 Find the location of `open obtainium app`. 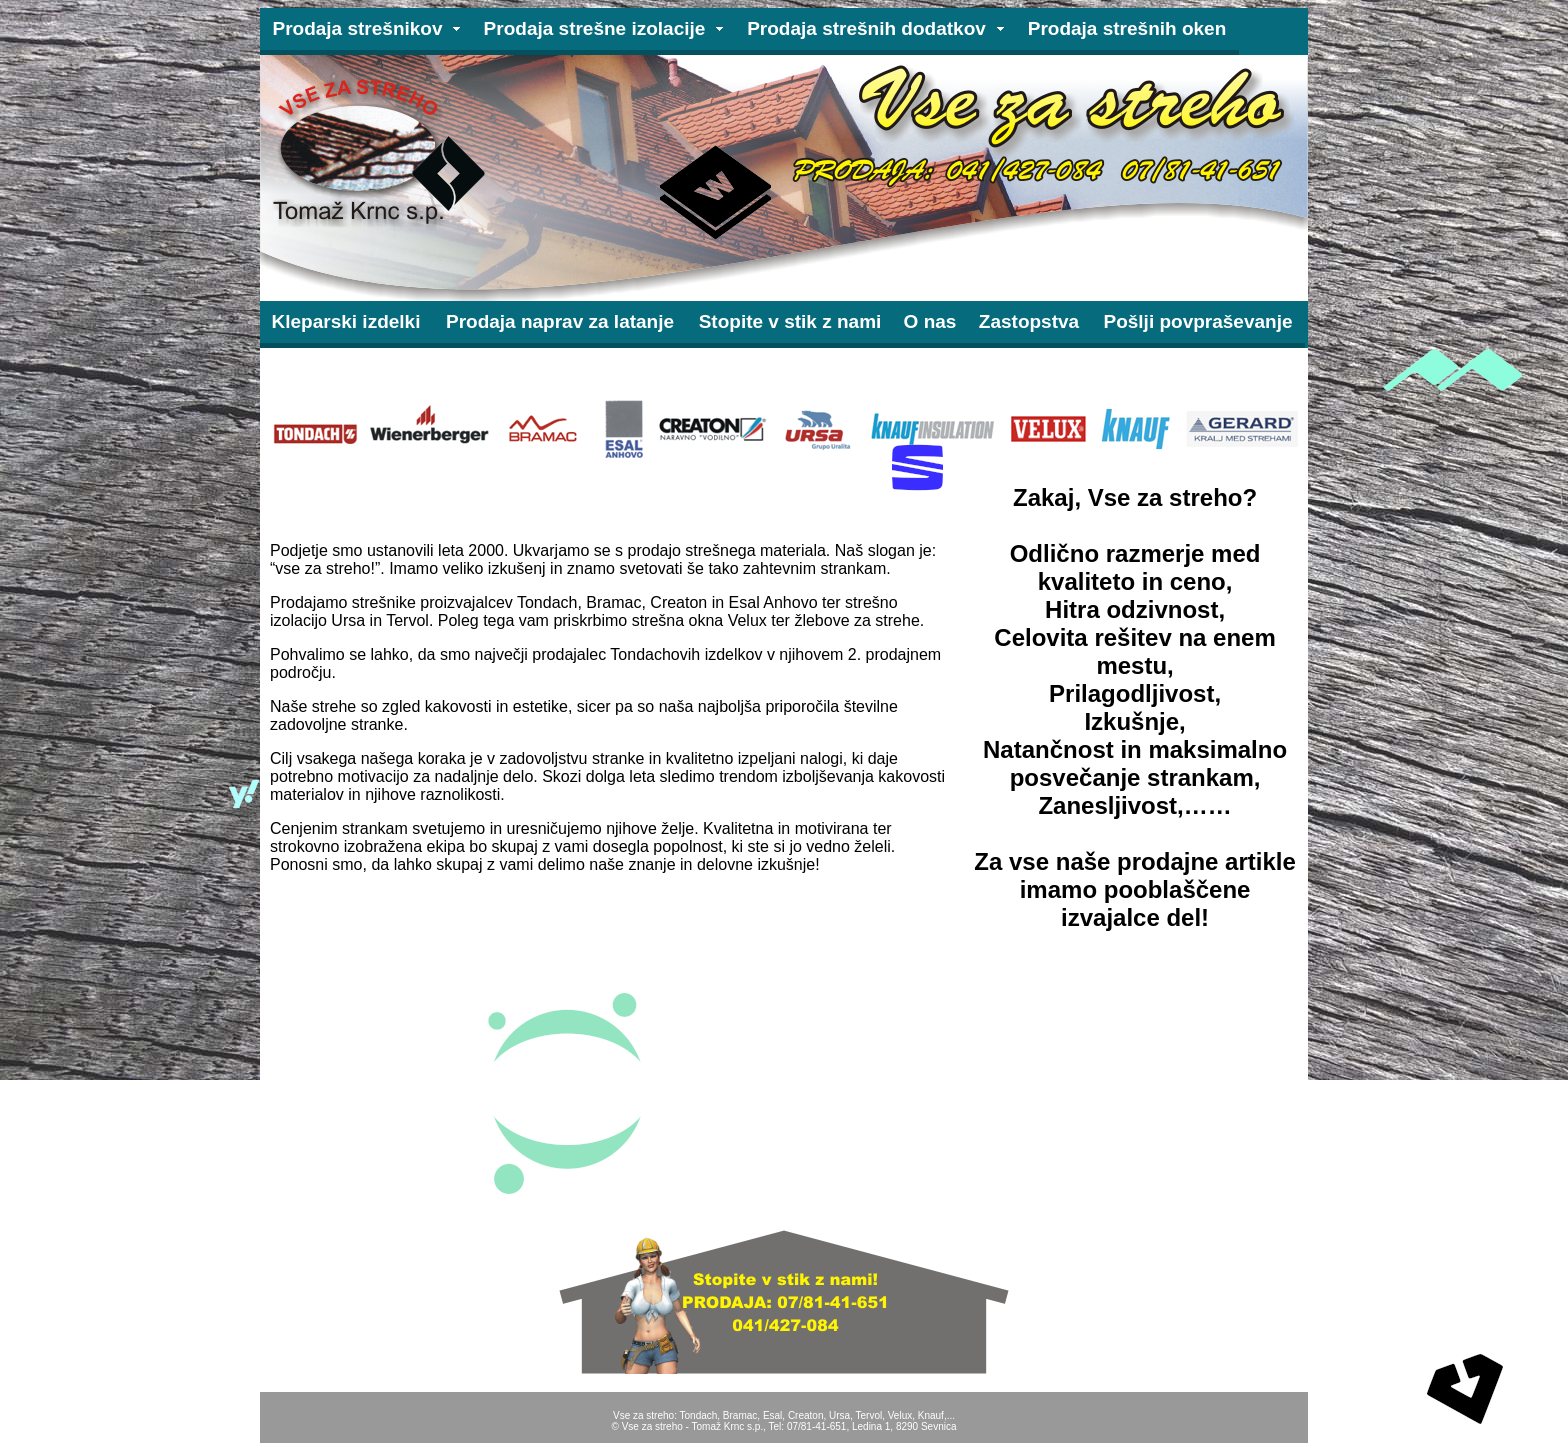

open obtainium app is located at coordinates (1465, 1389).